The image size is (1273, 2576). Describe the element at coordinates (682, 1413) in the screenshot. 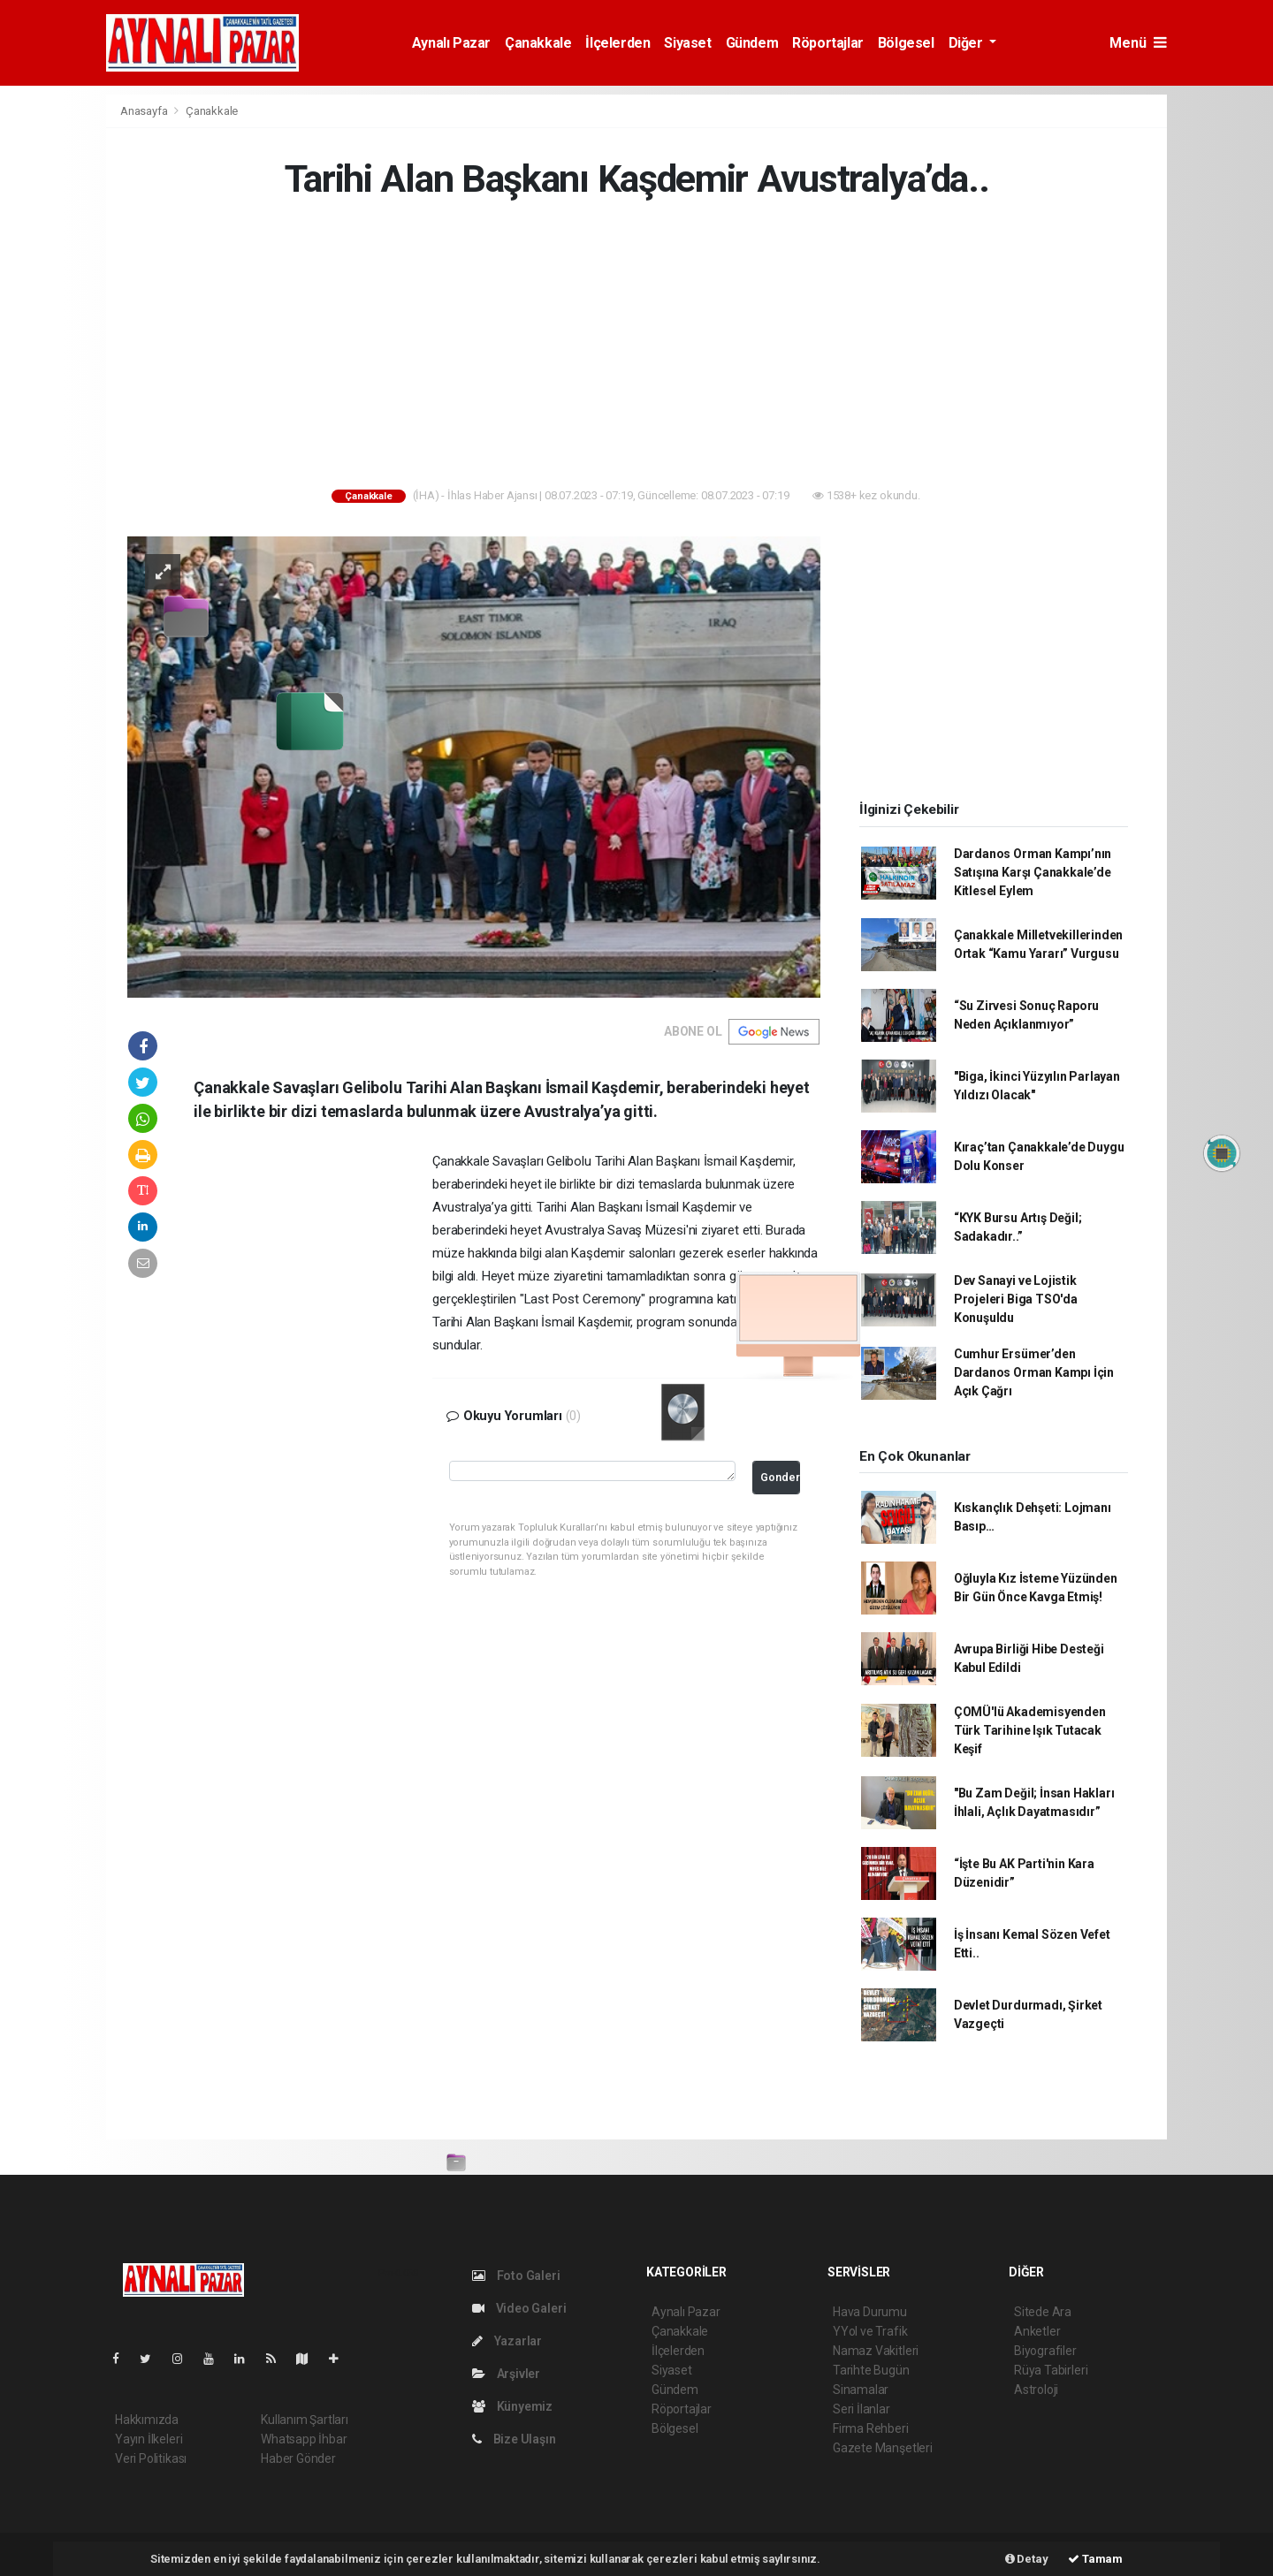

I see `create a new song project from template in GarageBand` at that location.